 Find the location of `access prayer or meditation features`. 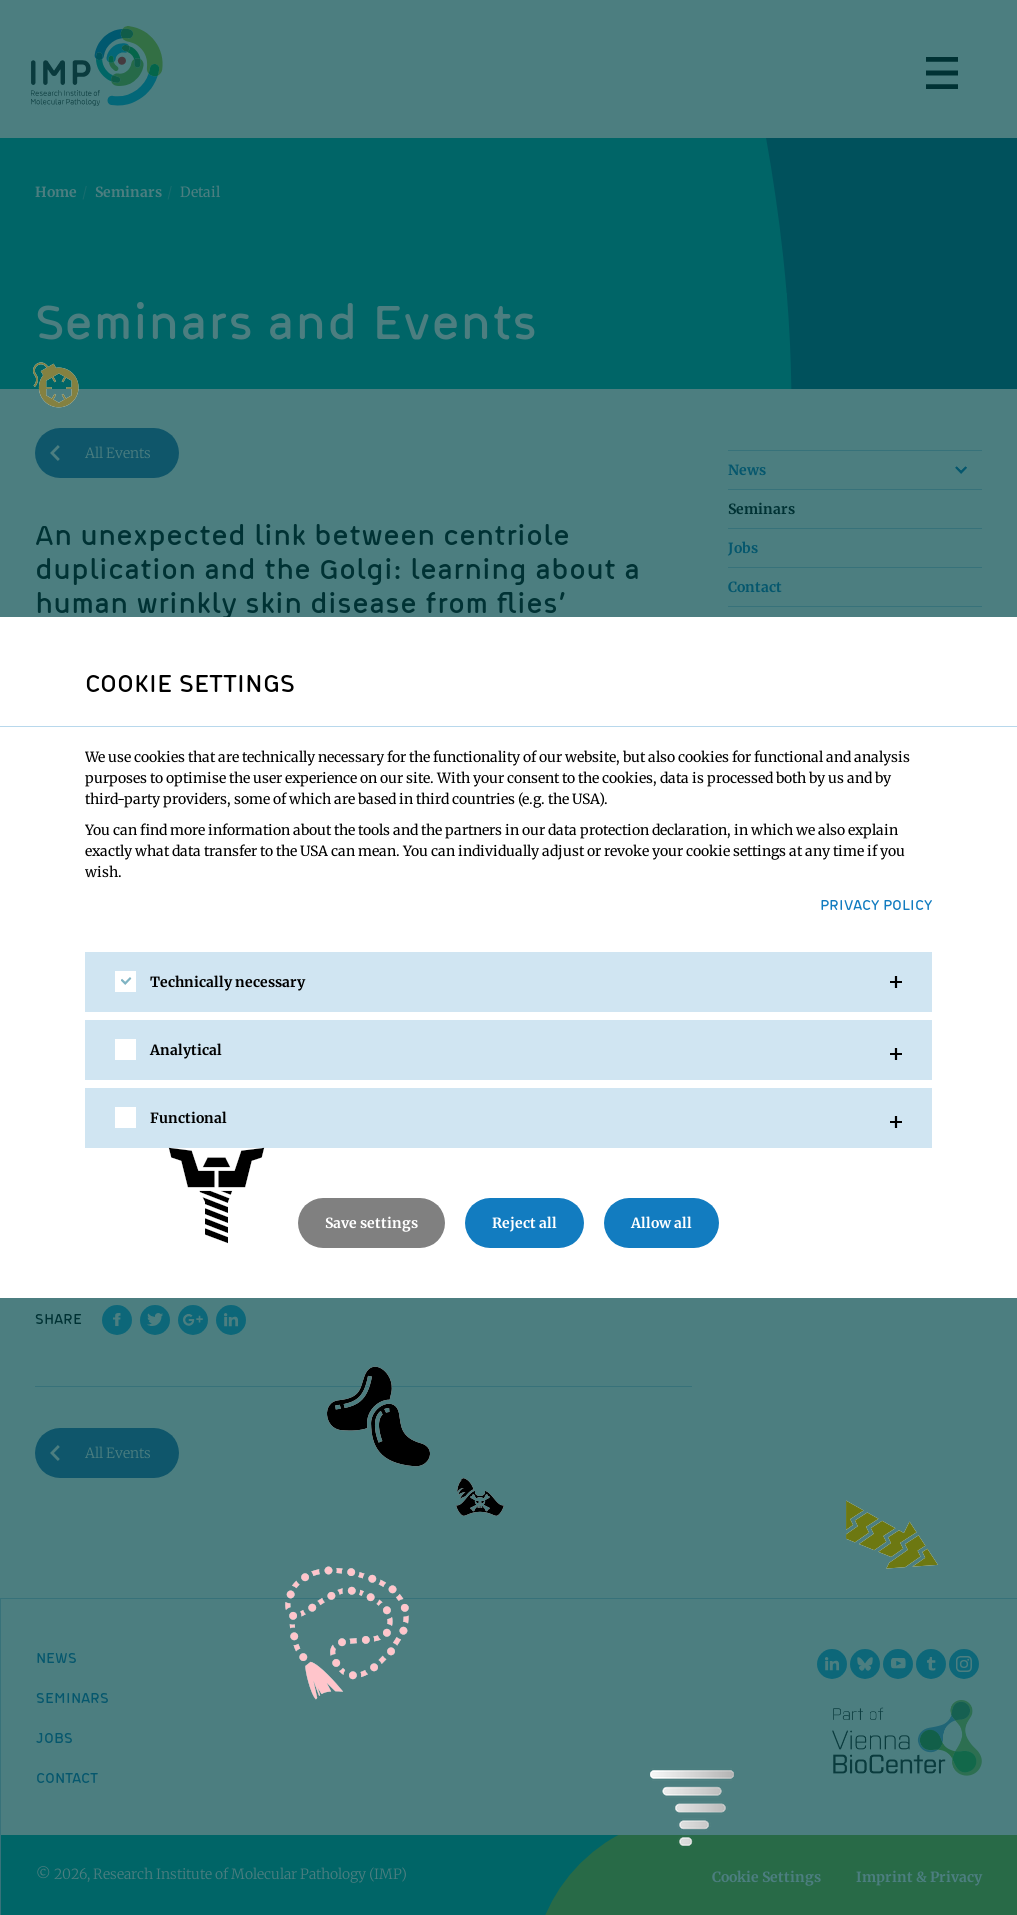

access prayer or meditation features is located at coordinates (347, 1633).